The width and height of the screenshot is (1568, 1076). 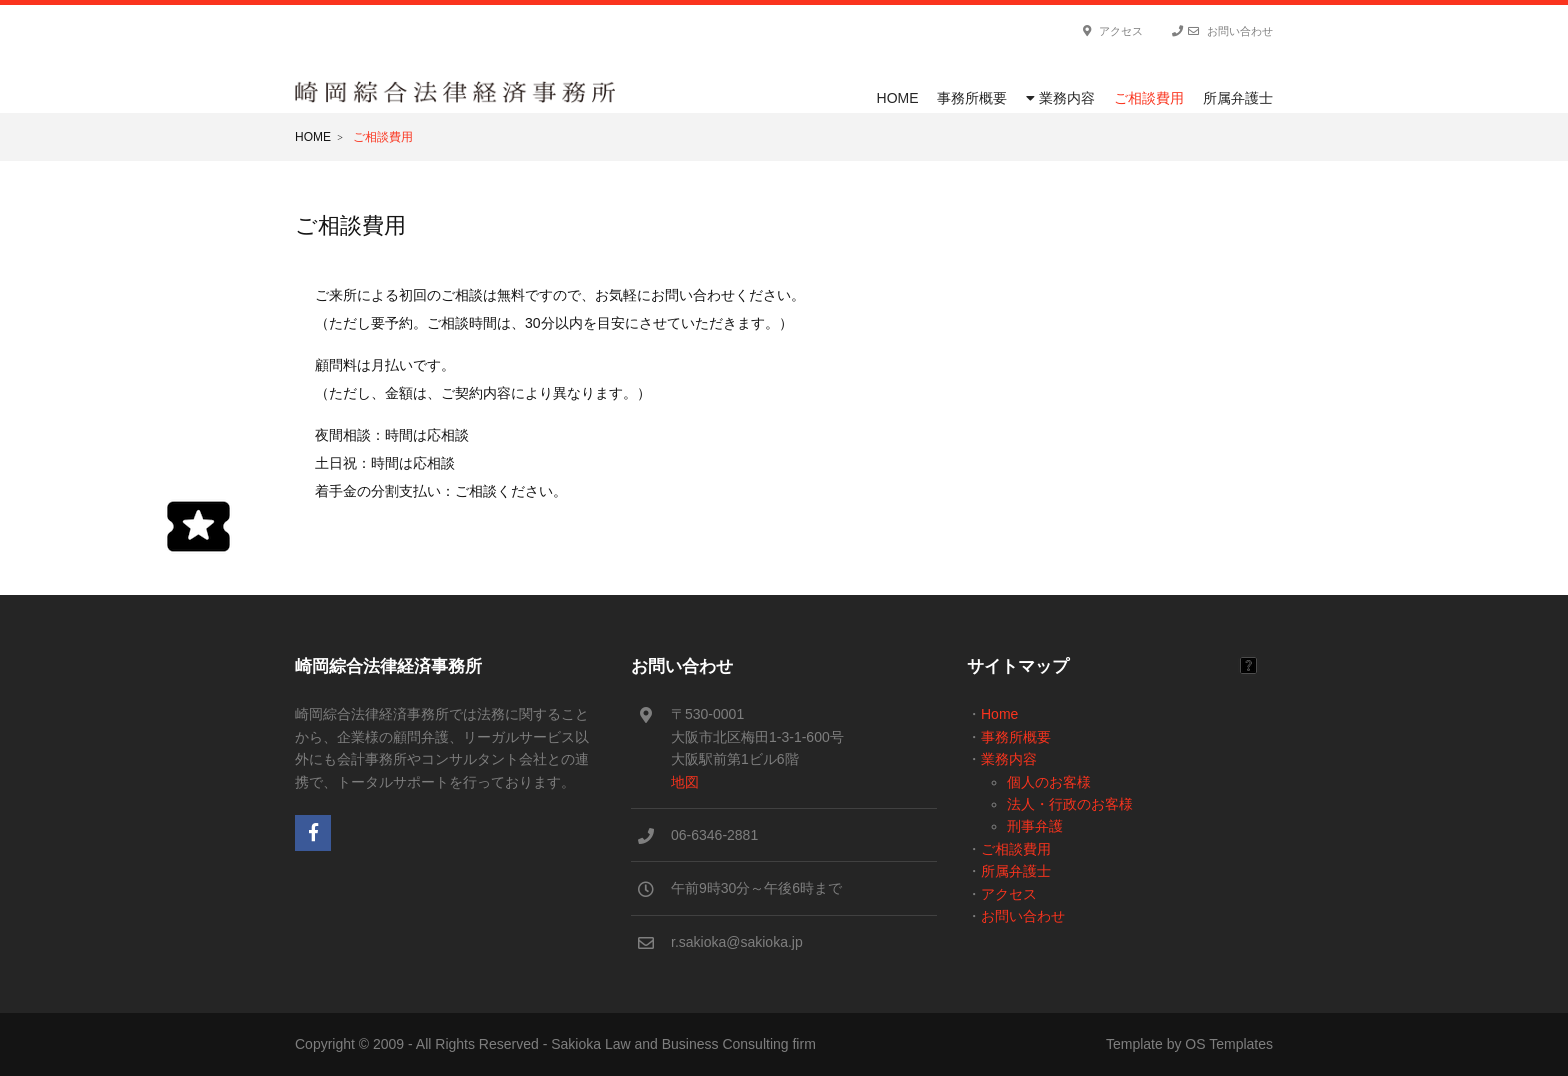 What do you see at coordinates (1248, 665) in the screenshot?
I see `access help center or support resources` at bounding box center [1248, 665].